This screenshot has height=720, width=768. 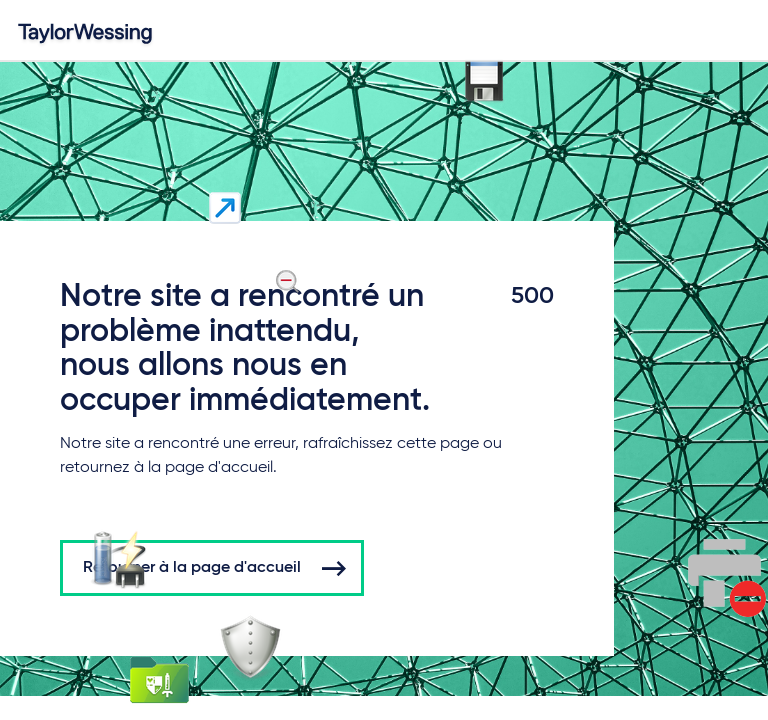 What do you see at coordinates (225, 208) in the screenshot?
I see `indicates a shortcut to another file or application` at bounding box center [225, 208].